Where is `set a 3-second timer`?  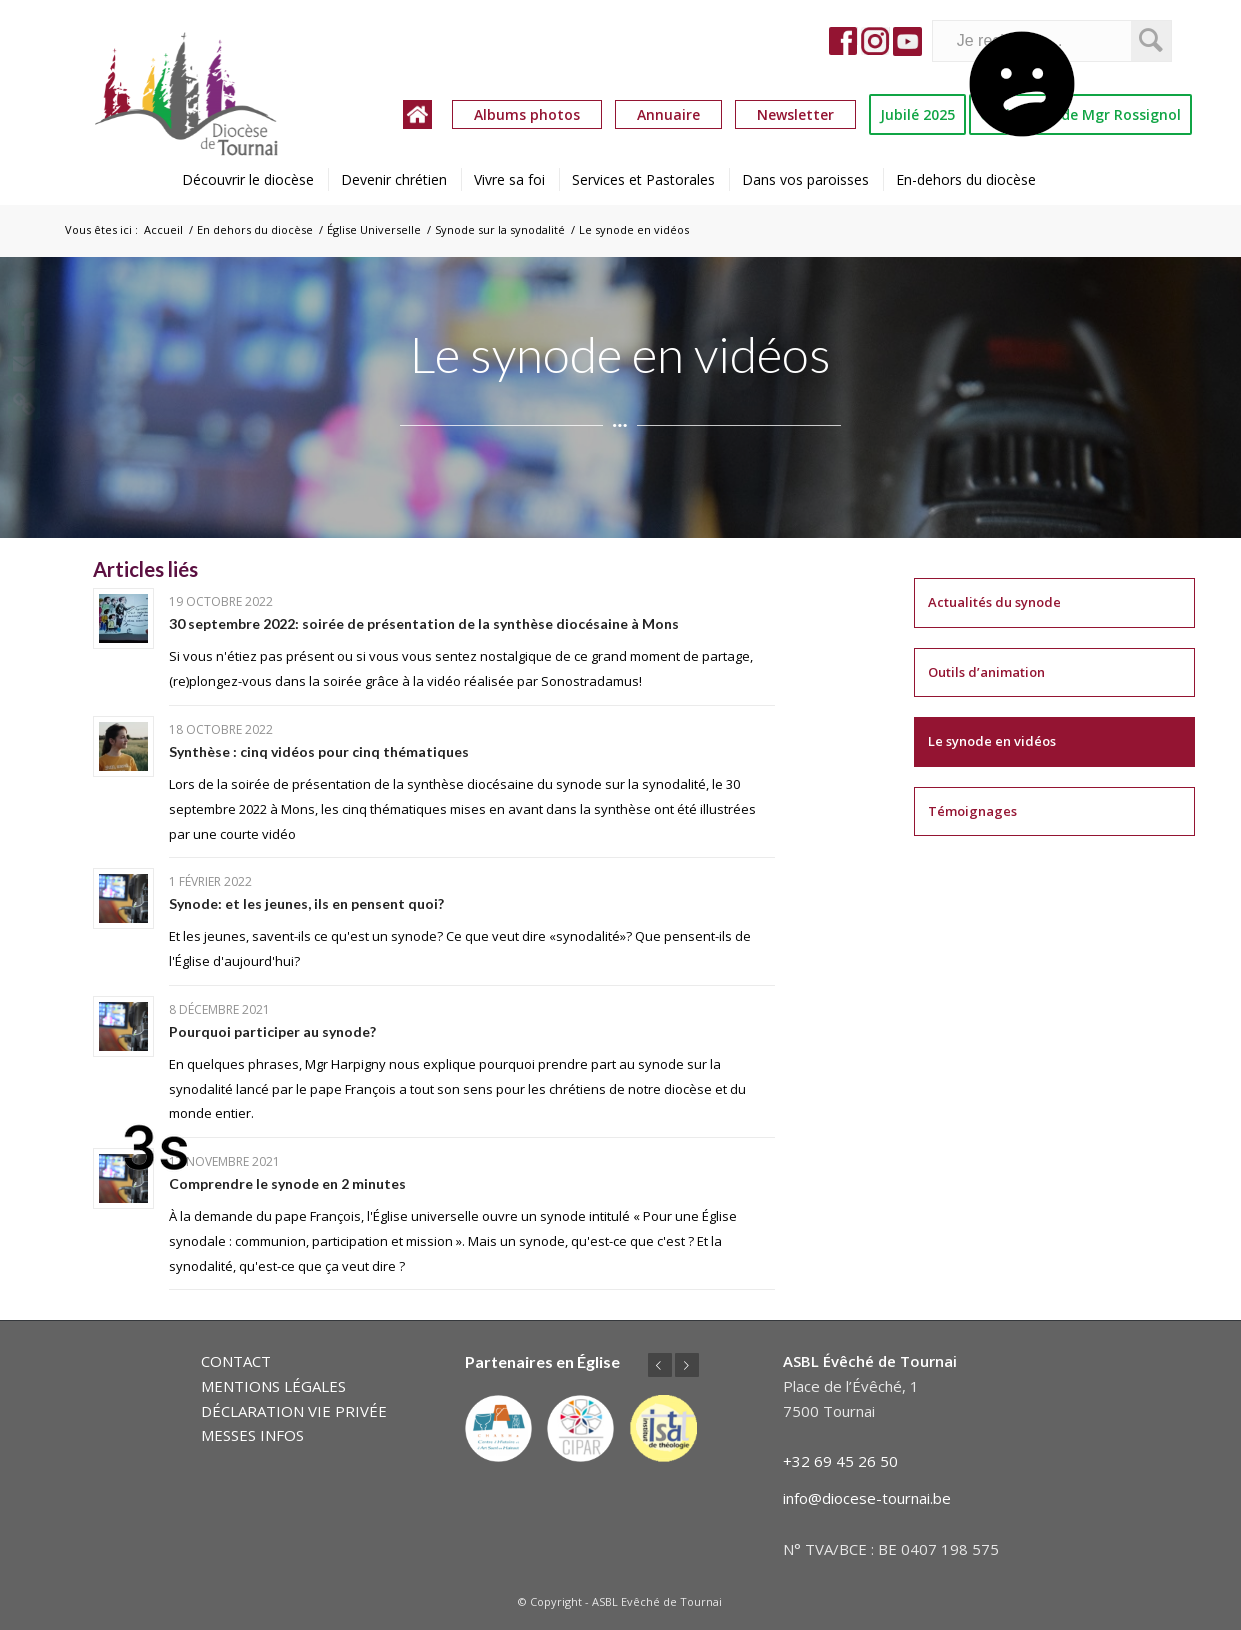
set a 3-second timer is located at coordinates (153, 1147).